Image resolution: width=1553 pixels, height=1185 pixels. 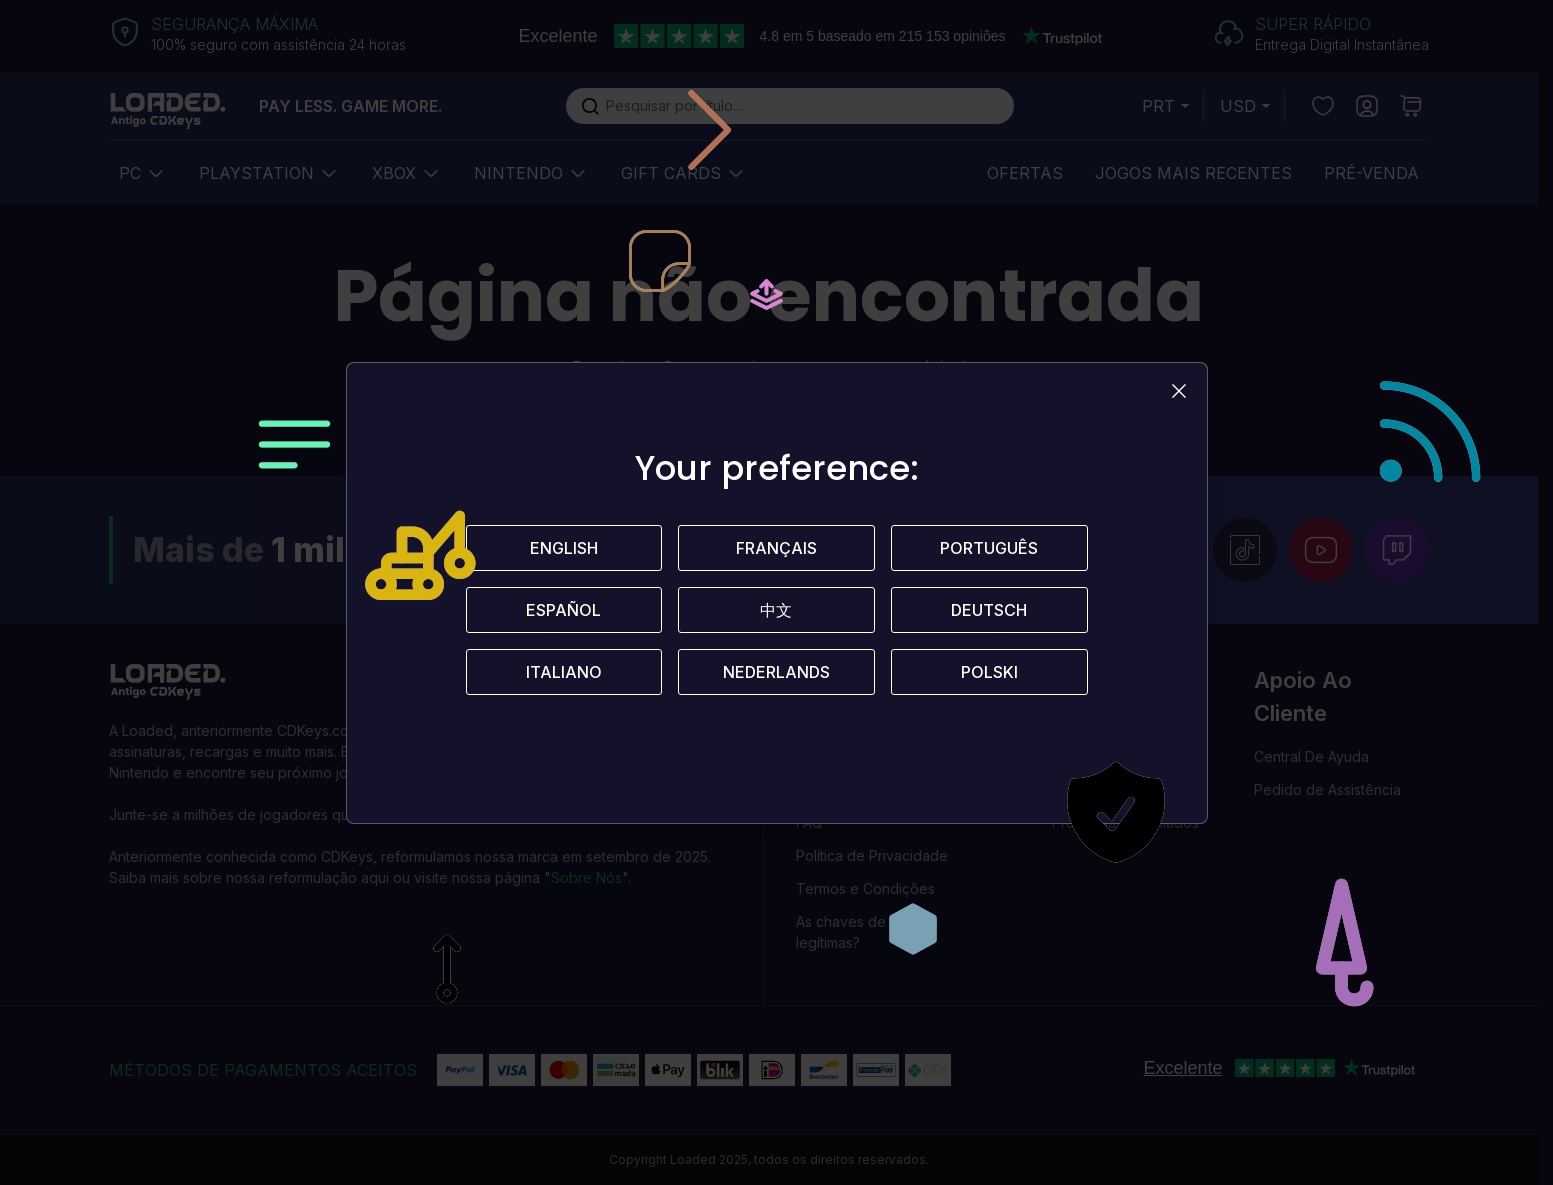 What do you see at coordinates (447, 969) in the screenshot?
I see `scroll to top of page` at bounding box center [447, 969].